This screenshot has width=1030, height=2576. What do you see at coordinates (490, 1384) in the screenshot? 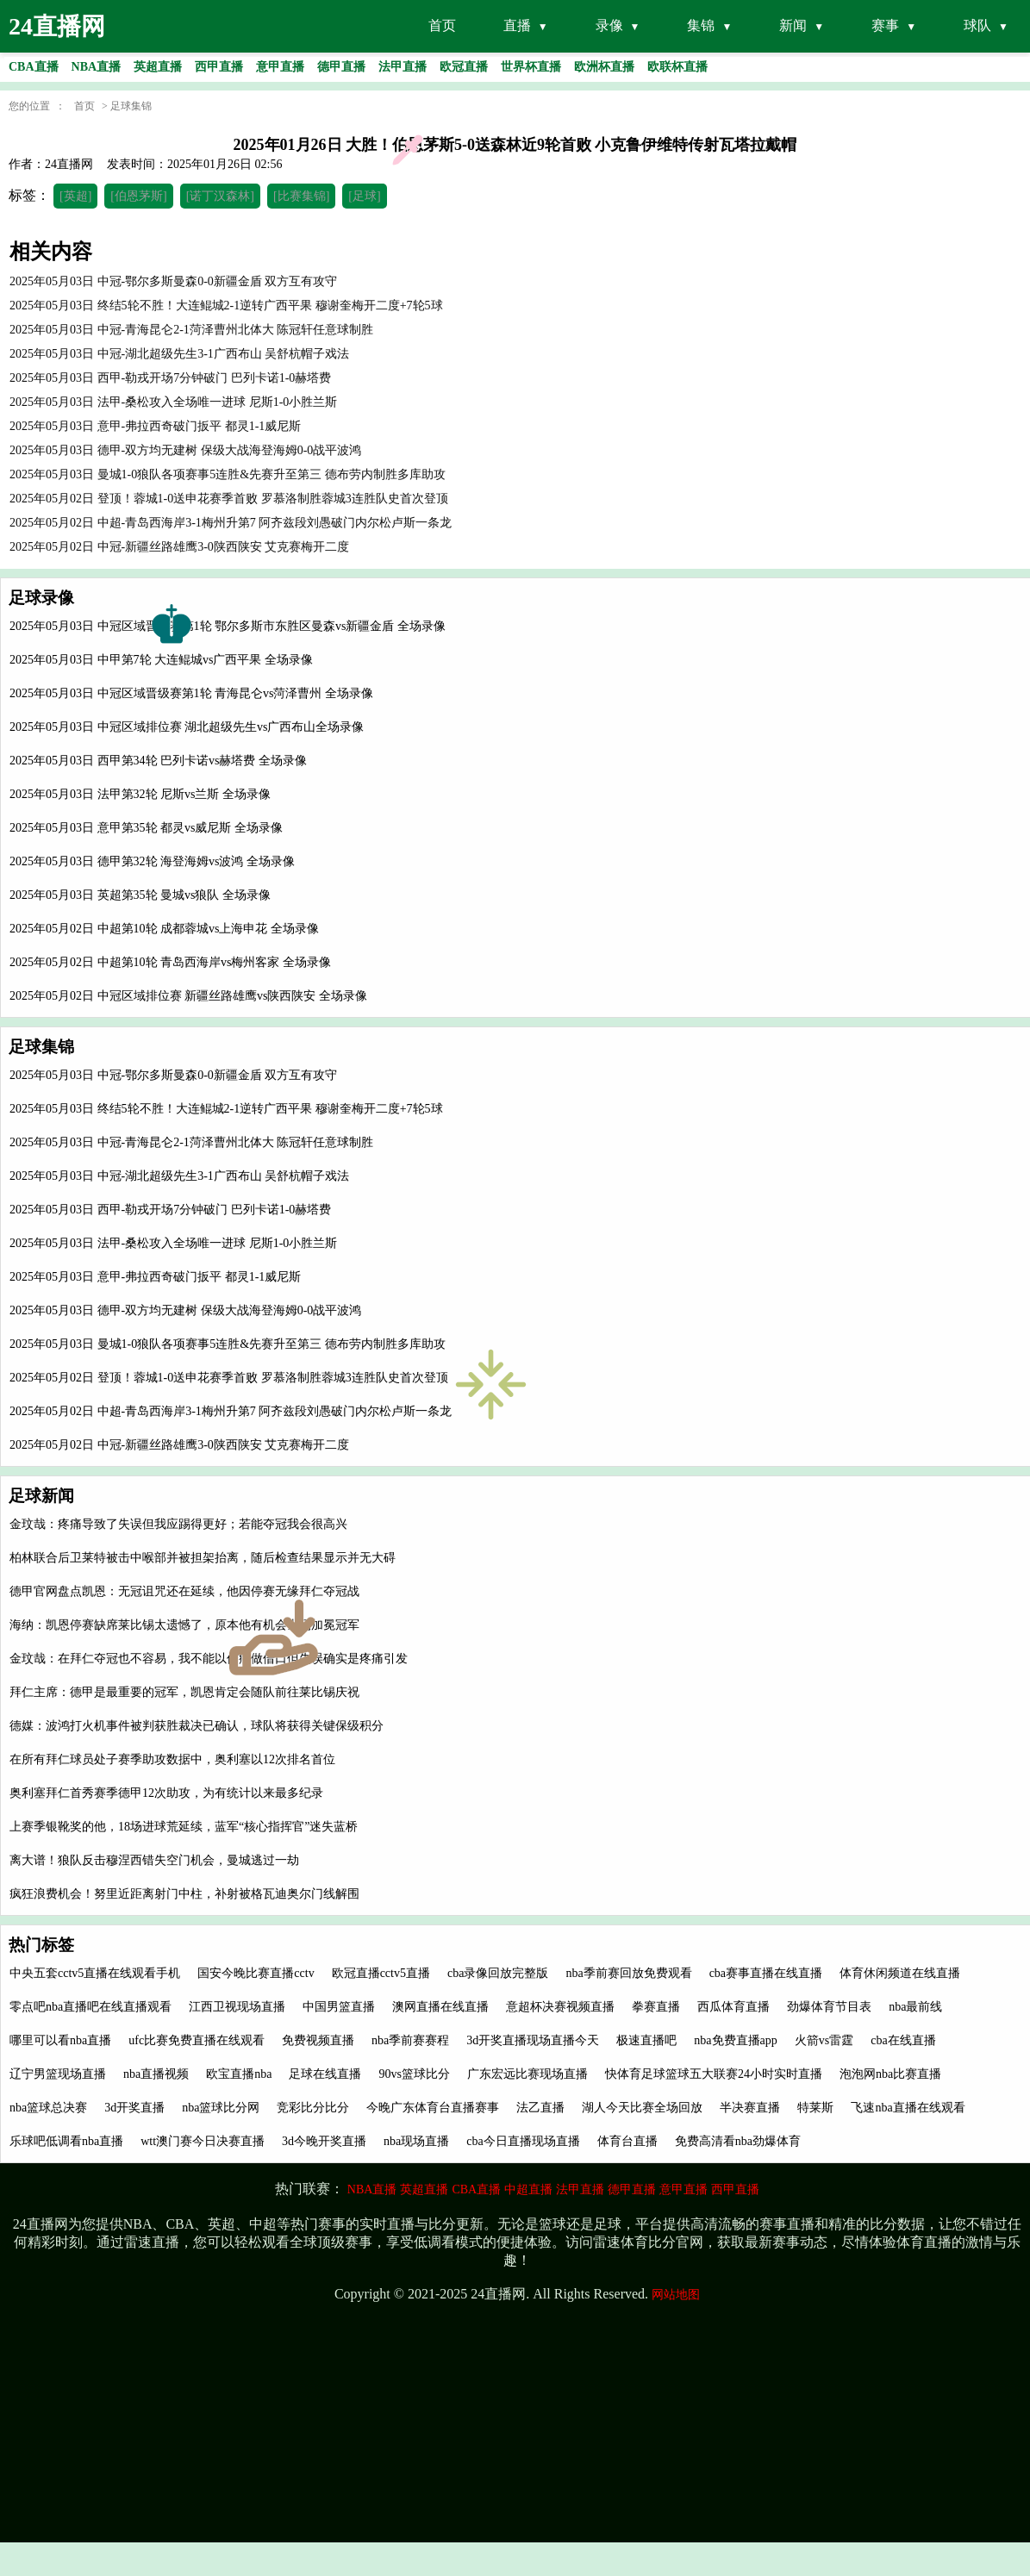
I see `collapse or minimize content from all sides` at bounding box center [490, 1384].